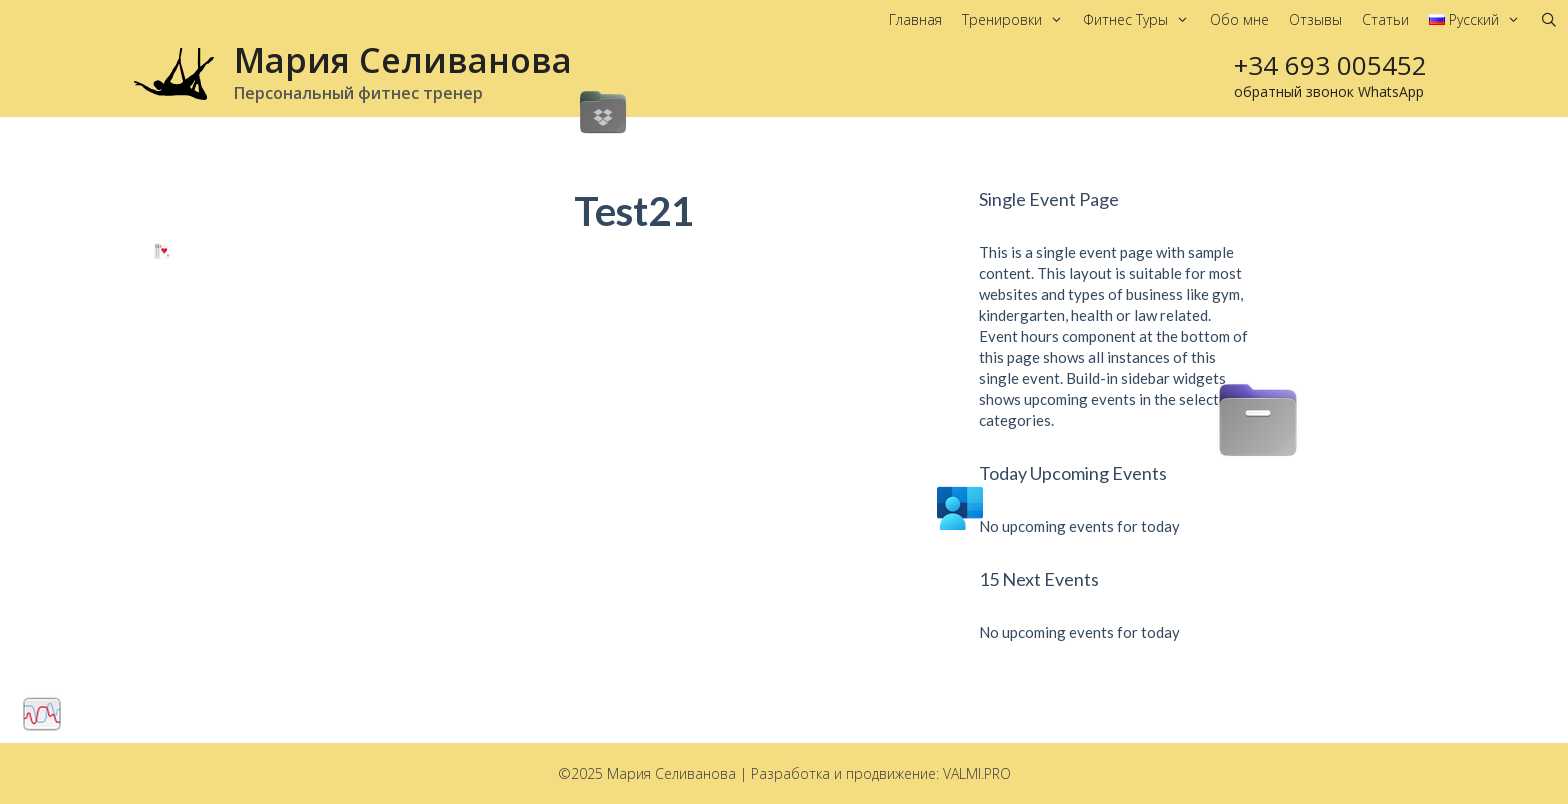 This screenshot has width=1568, height=804. Describe the element at coordinates (960, 507) in the screenshot. I see `open the portal app` at that location.